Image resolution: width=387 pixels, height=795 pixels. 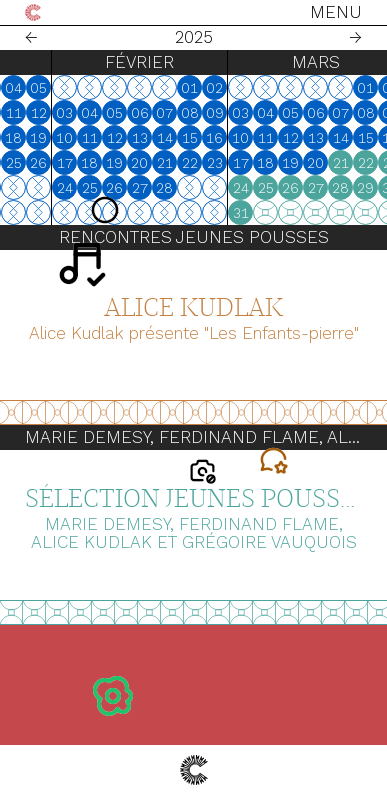 What do you see at coordinates (273, 459) in the screenshot?
I see `mark a conversation as favorite` at bounding box center [273, 459].